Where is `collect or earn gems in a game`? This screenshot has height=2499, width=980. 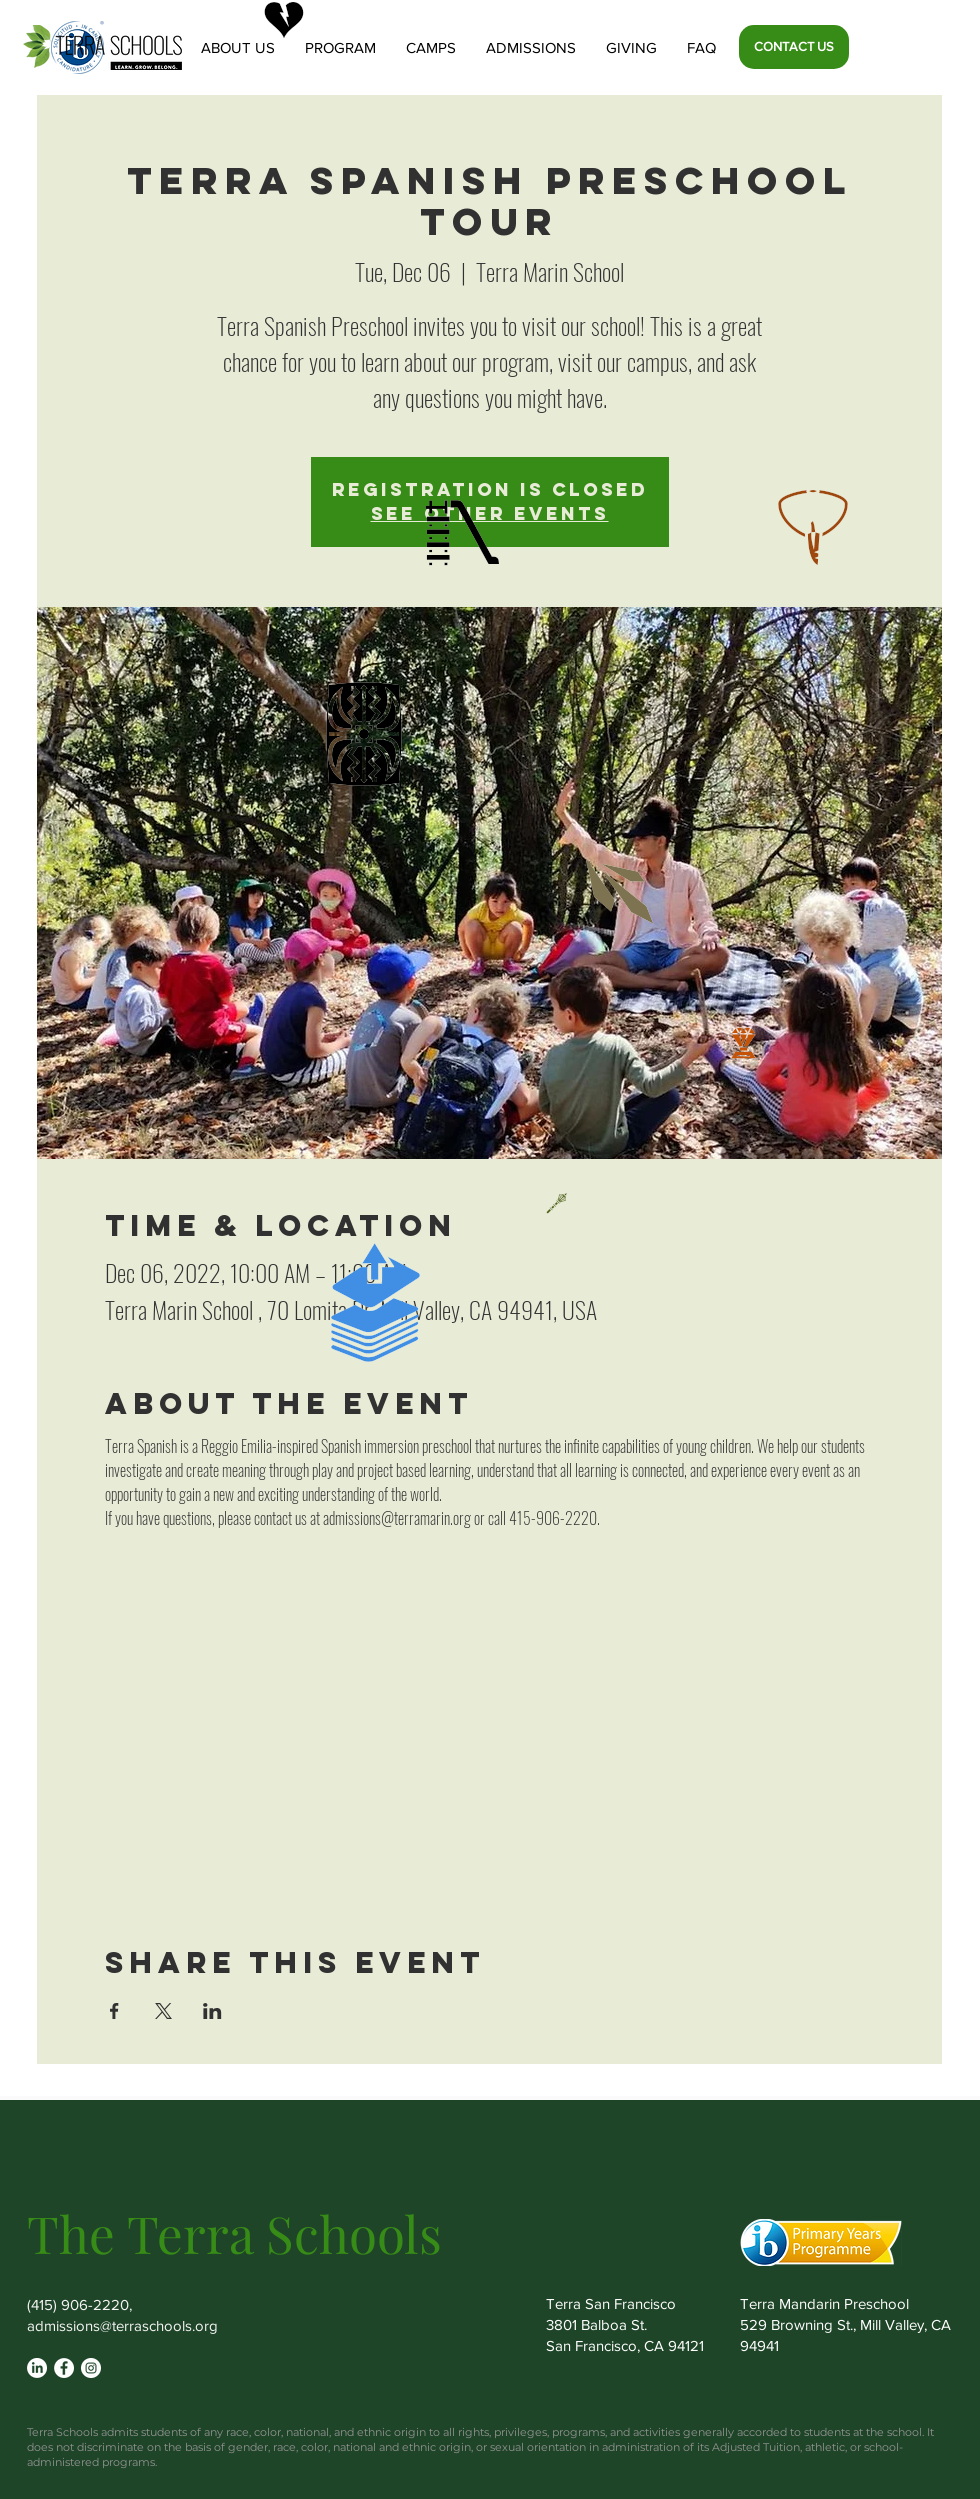
collect or earn gems in a game is located at coordinates (619, 890).